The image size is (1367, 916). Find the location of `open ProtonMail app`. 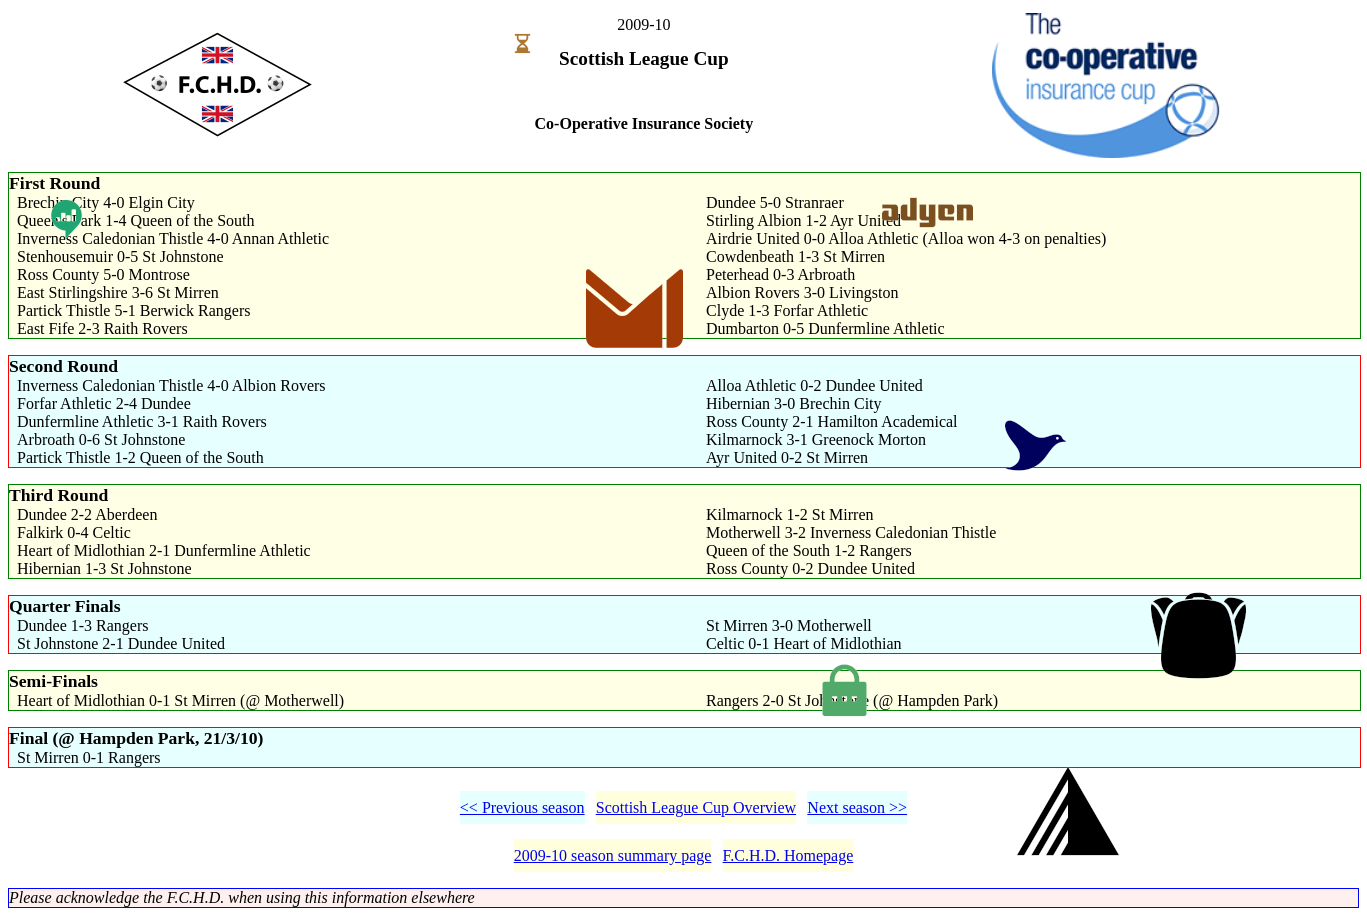

open ProtonMail app is located at coordinates (634, 308).